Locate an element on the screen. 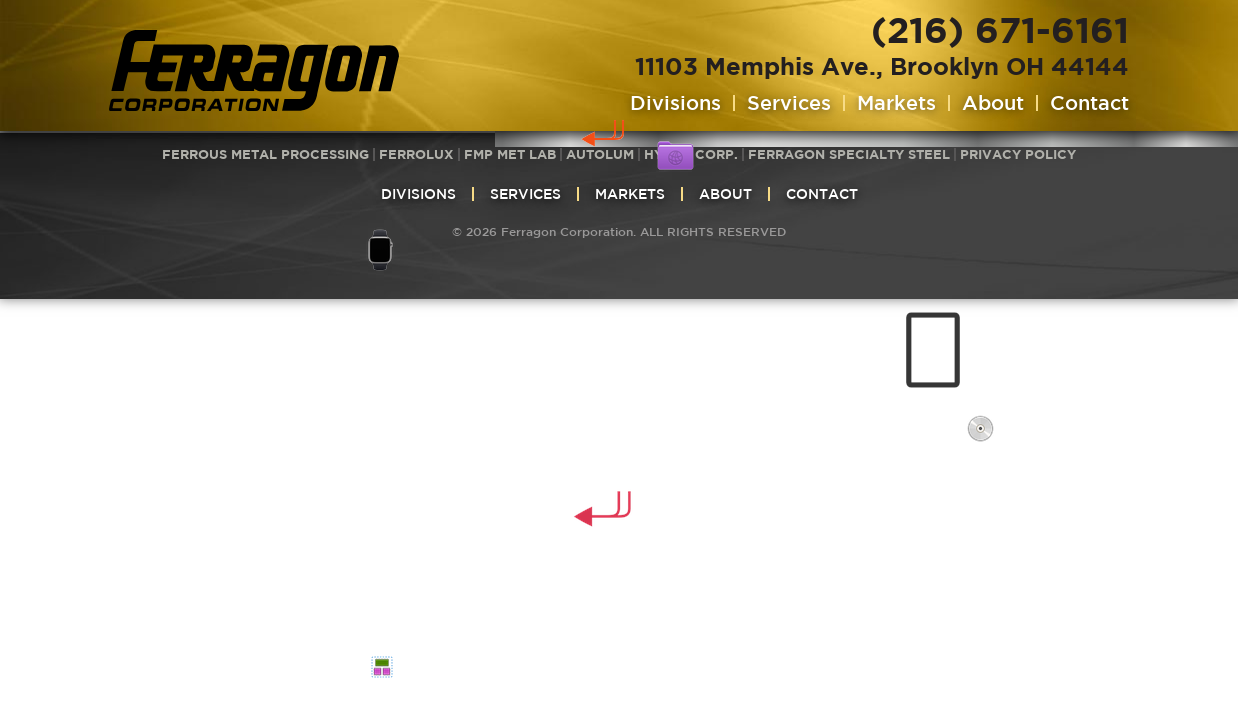  reply all to an email message is located at coordinates (602, 130).